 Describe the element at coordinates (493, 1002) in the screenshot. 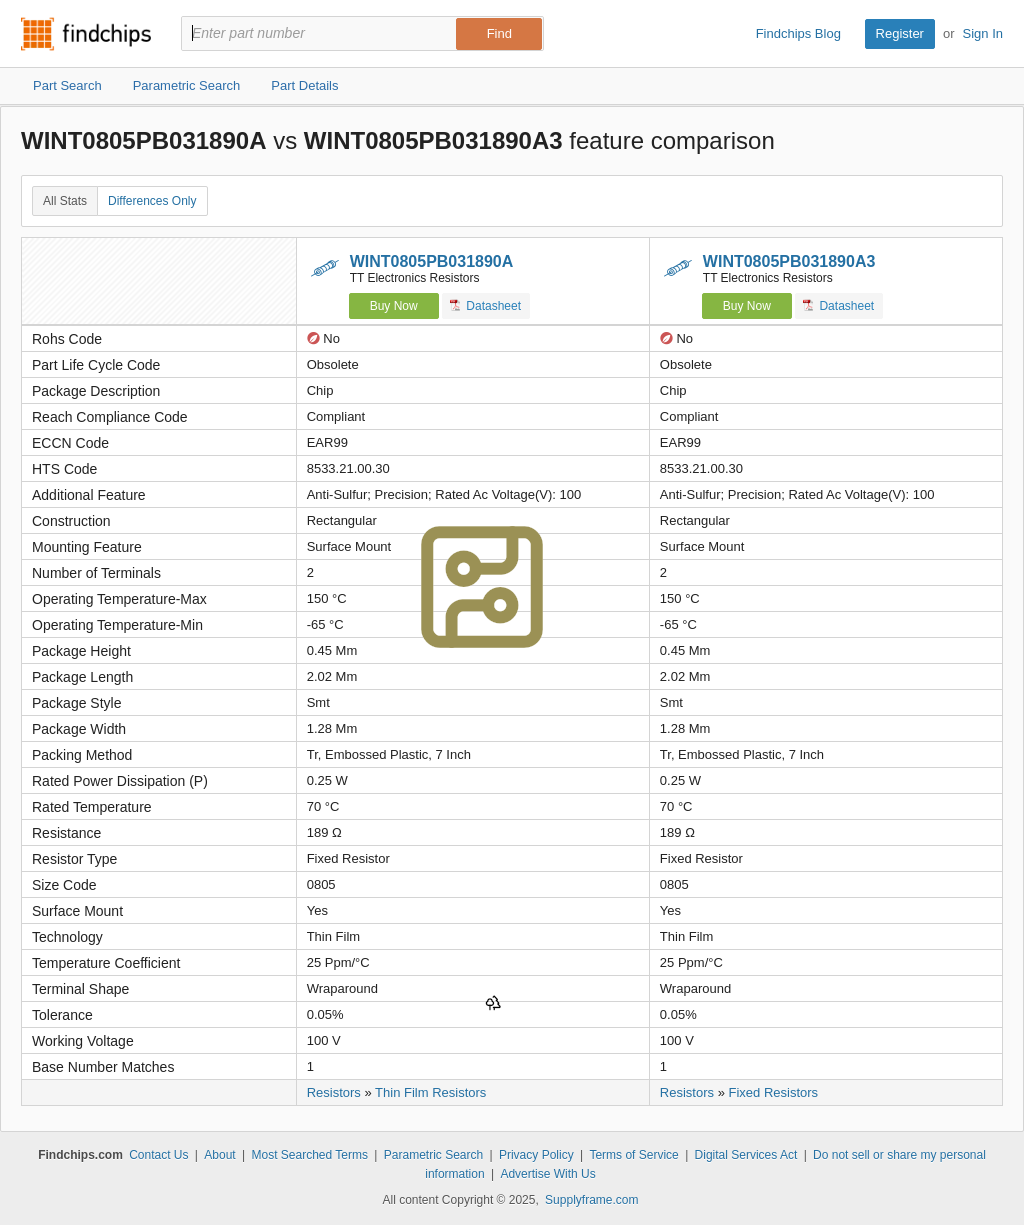

I see `view parks or natural areas nearby` at that location.